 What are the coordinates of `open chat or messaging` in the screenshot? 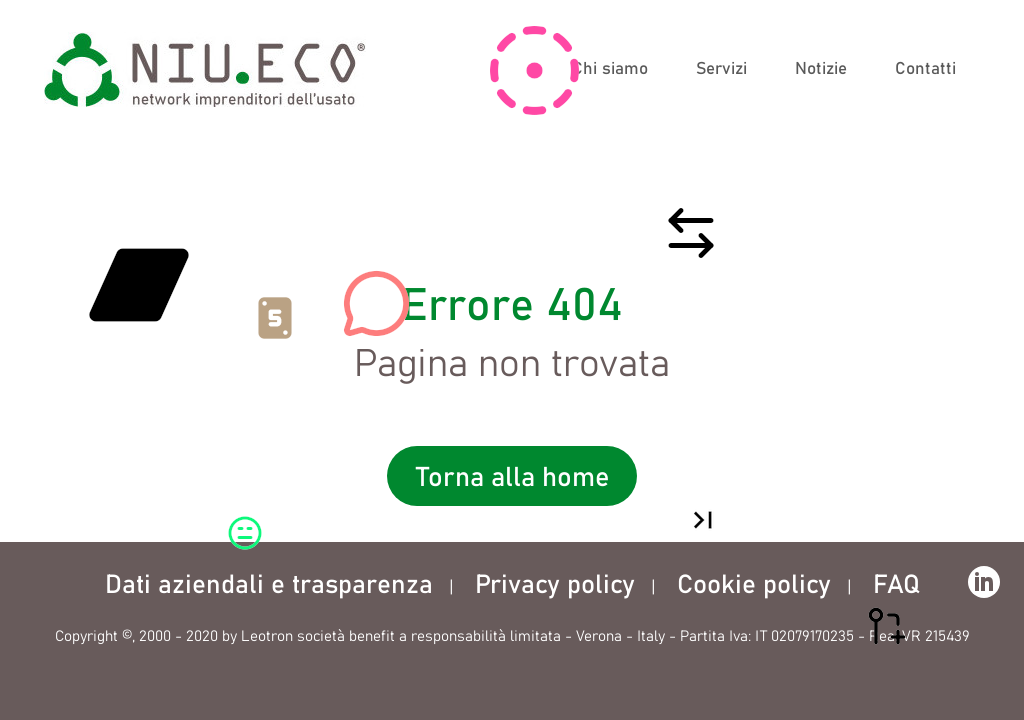 It's located at (376, 303).